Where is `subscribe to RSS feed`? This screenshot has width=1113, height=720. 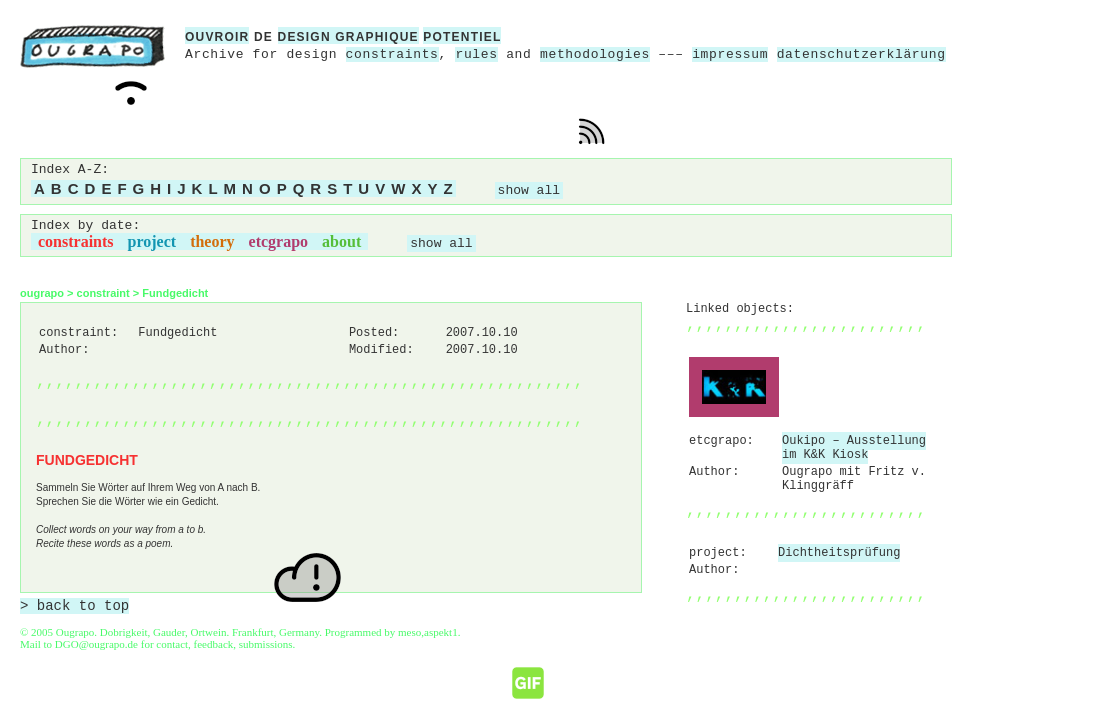
subscribe to RSS feed is located at coordinates (590, 132).